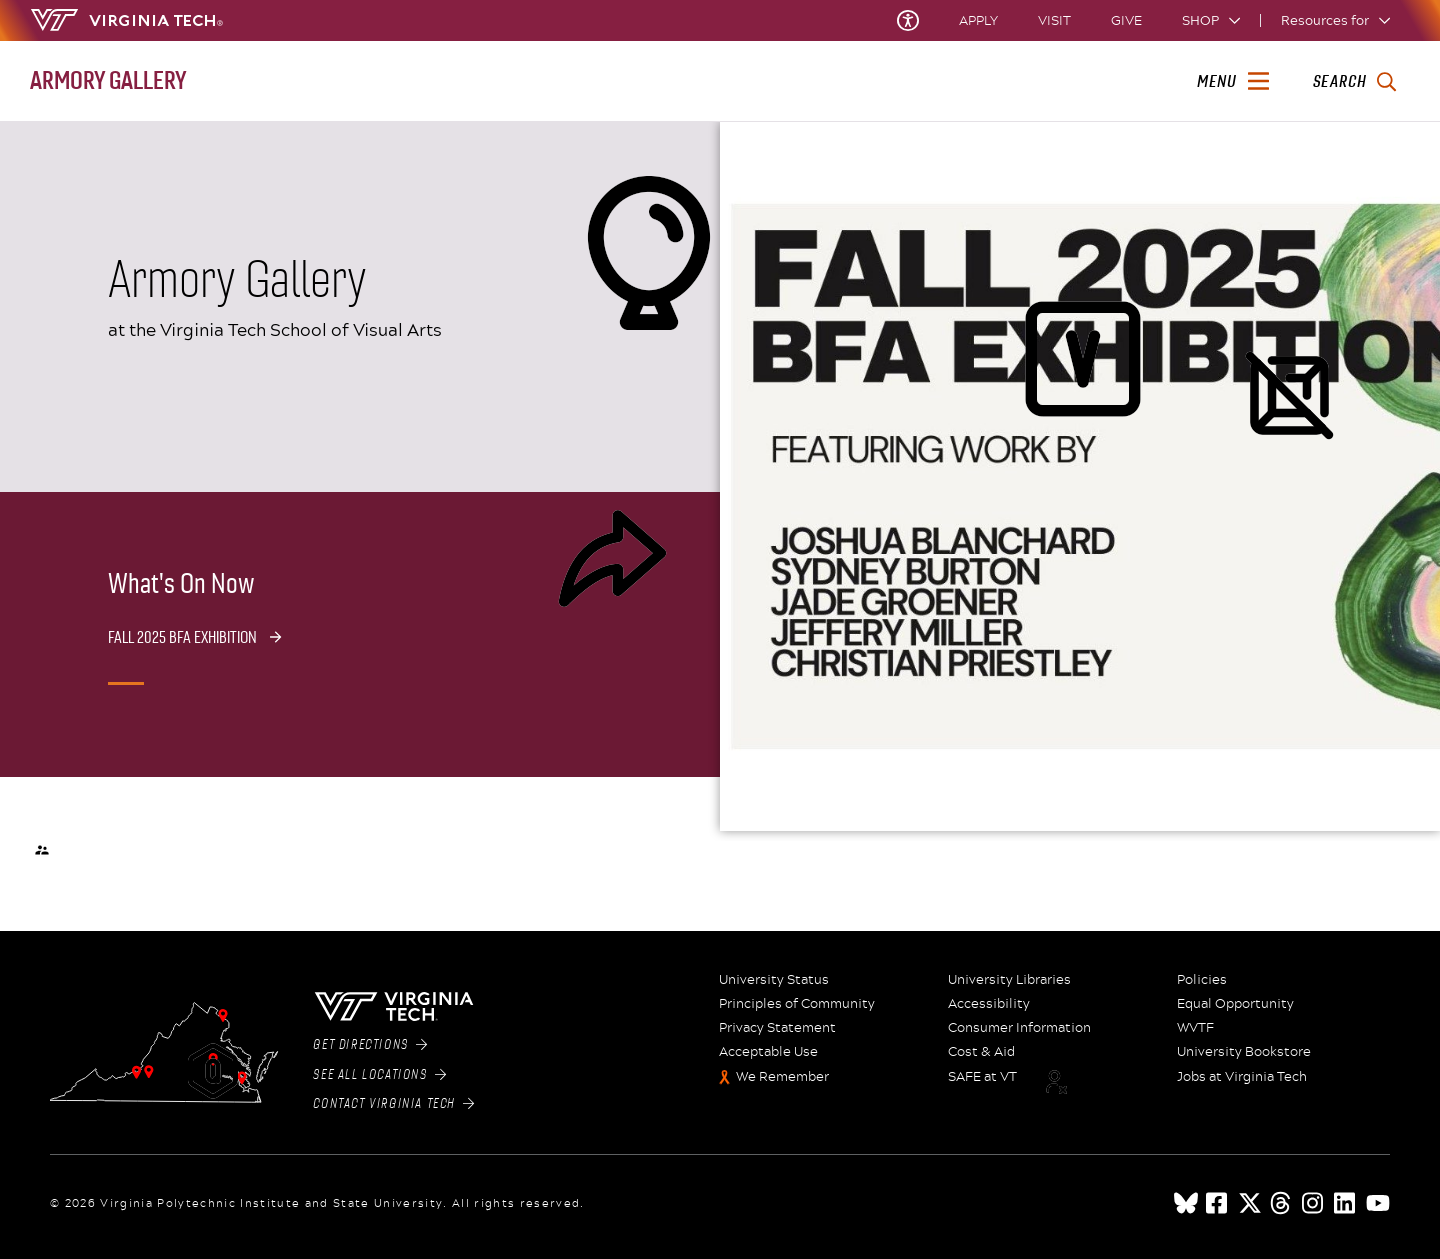 The width and height of the screenshot is (1440, 1259). Describe the element at coordinates (42, 850) in the screenshot. I see `manage team members or user accounts` at that location.